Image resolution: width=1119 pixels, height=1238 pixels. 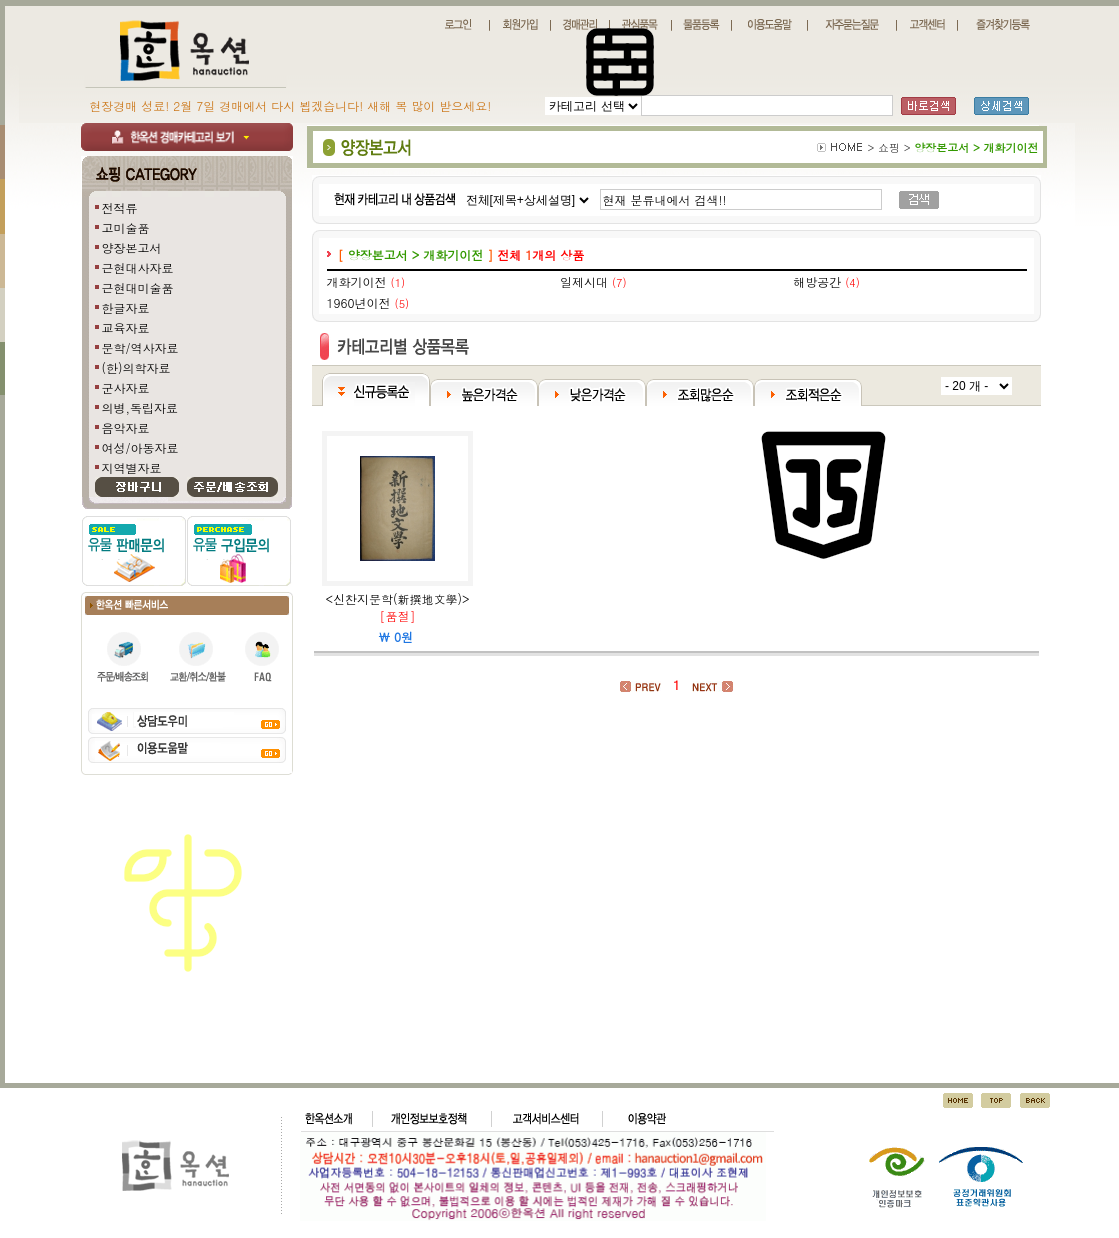 What do you see at coordinates (188, 903) in the screenshot?
I see `access health or medical services` at bounding box center [188, 903].